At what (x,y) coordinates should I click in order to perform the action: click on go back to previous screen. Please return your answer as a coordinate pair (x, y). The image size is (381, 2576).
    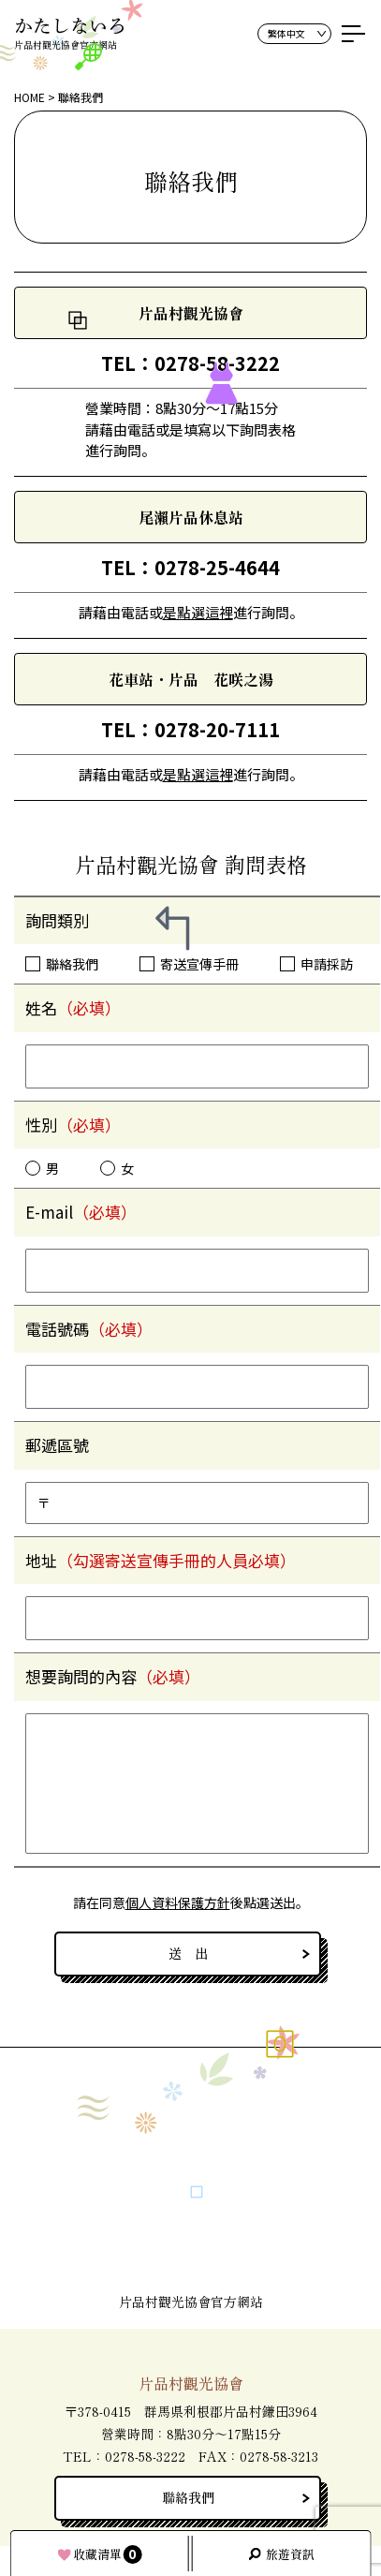
    Looking at the image, I should click on (174, 928).